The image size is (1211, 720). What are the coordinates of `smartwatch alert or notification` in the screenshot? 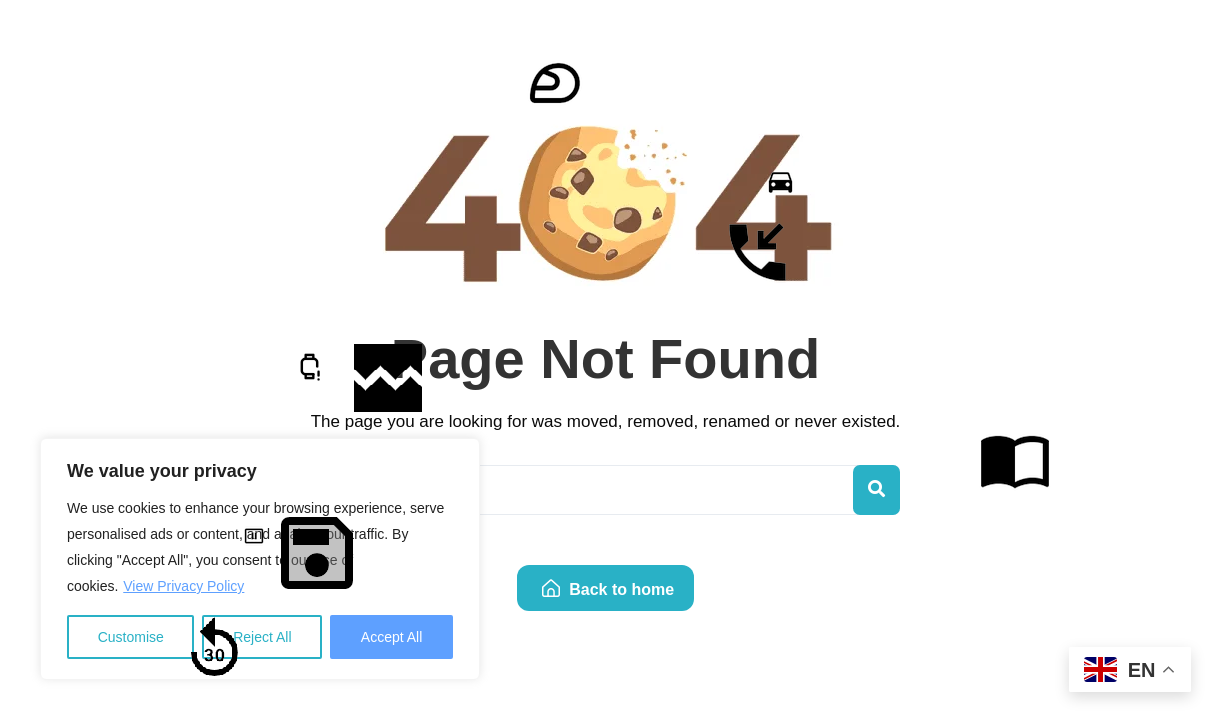 It's located at (309, 366).